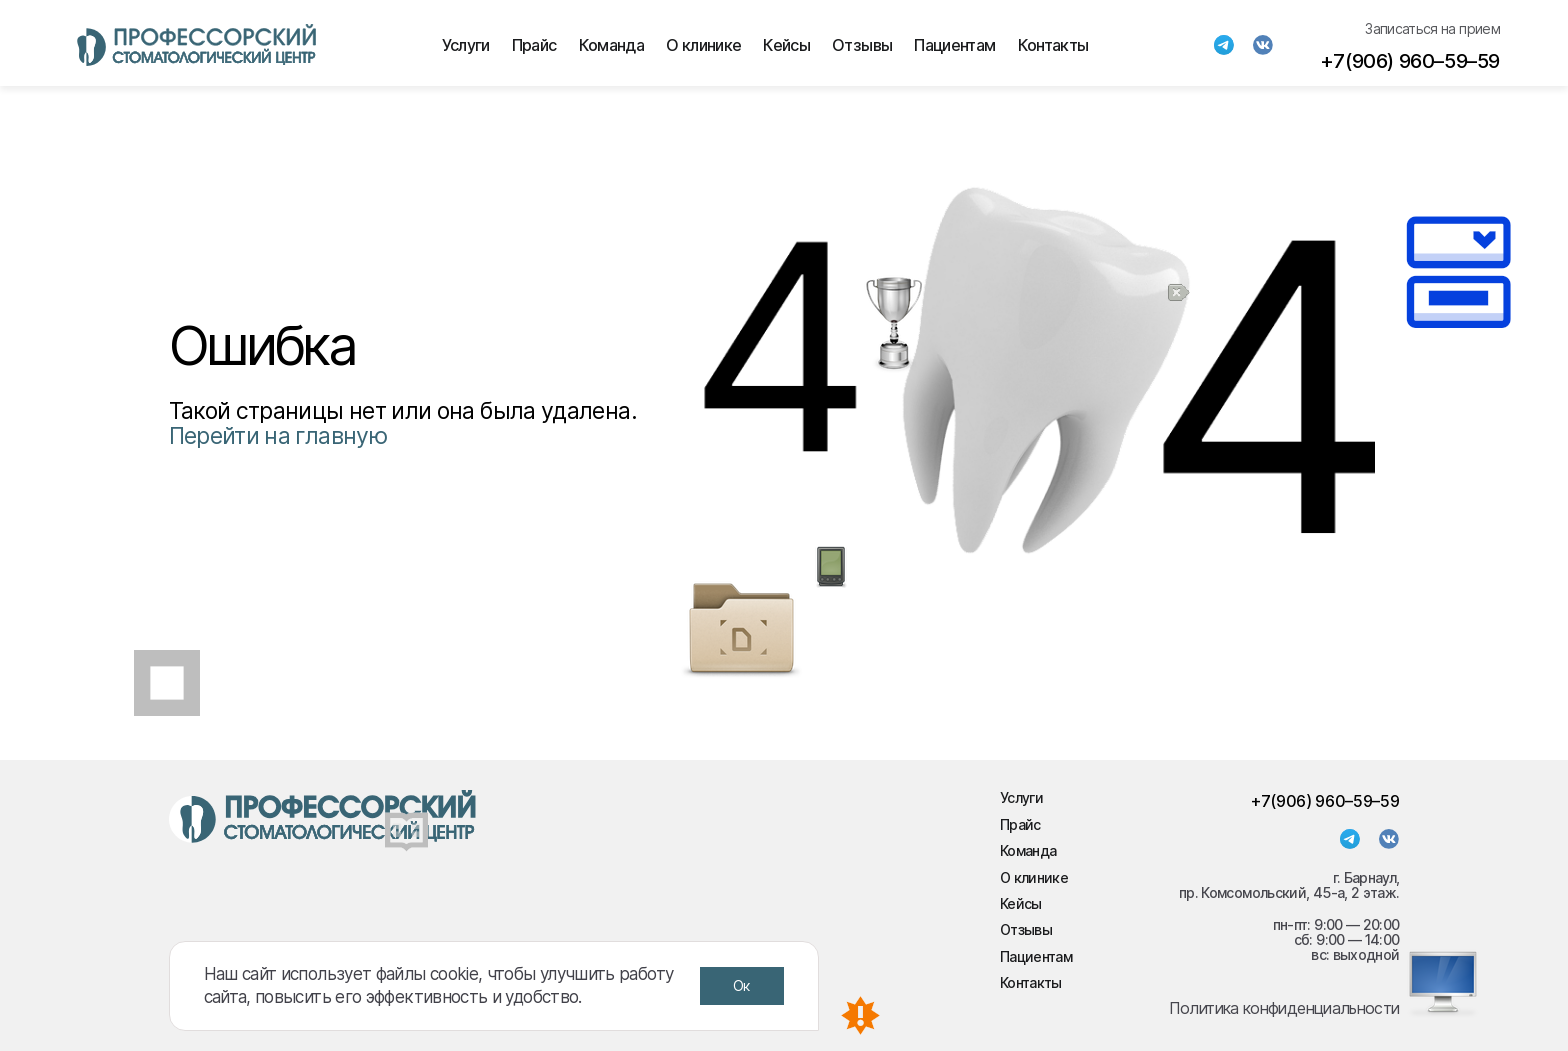  I want to click on display or monitor settings, so click(1443, 981).